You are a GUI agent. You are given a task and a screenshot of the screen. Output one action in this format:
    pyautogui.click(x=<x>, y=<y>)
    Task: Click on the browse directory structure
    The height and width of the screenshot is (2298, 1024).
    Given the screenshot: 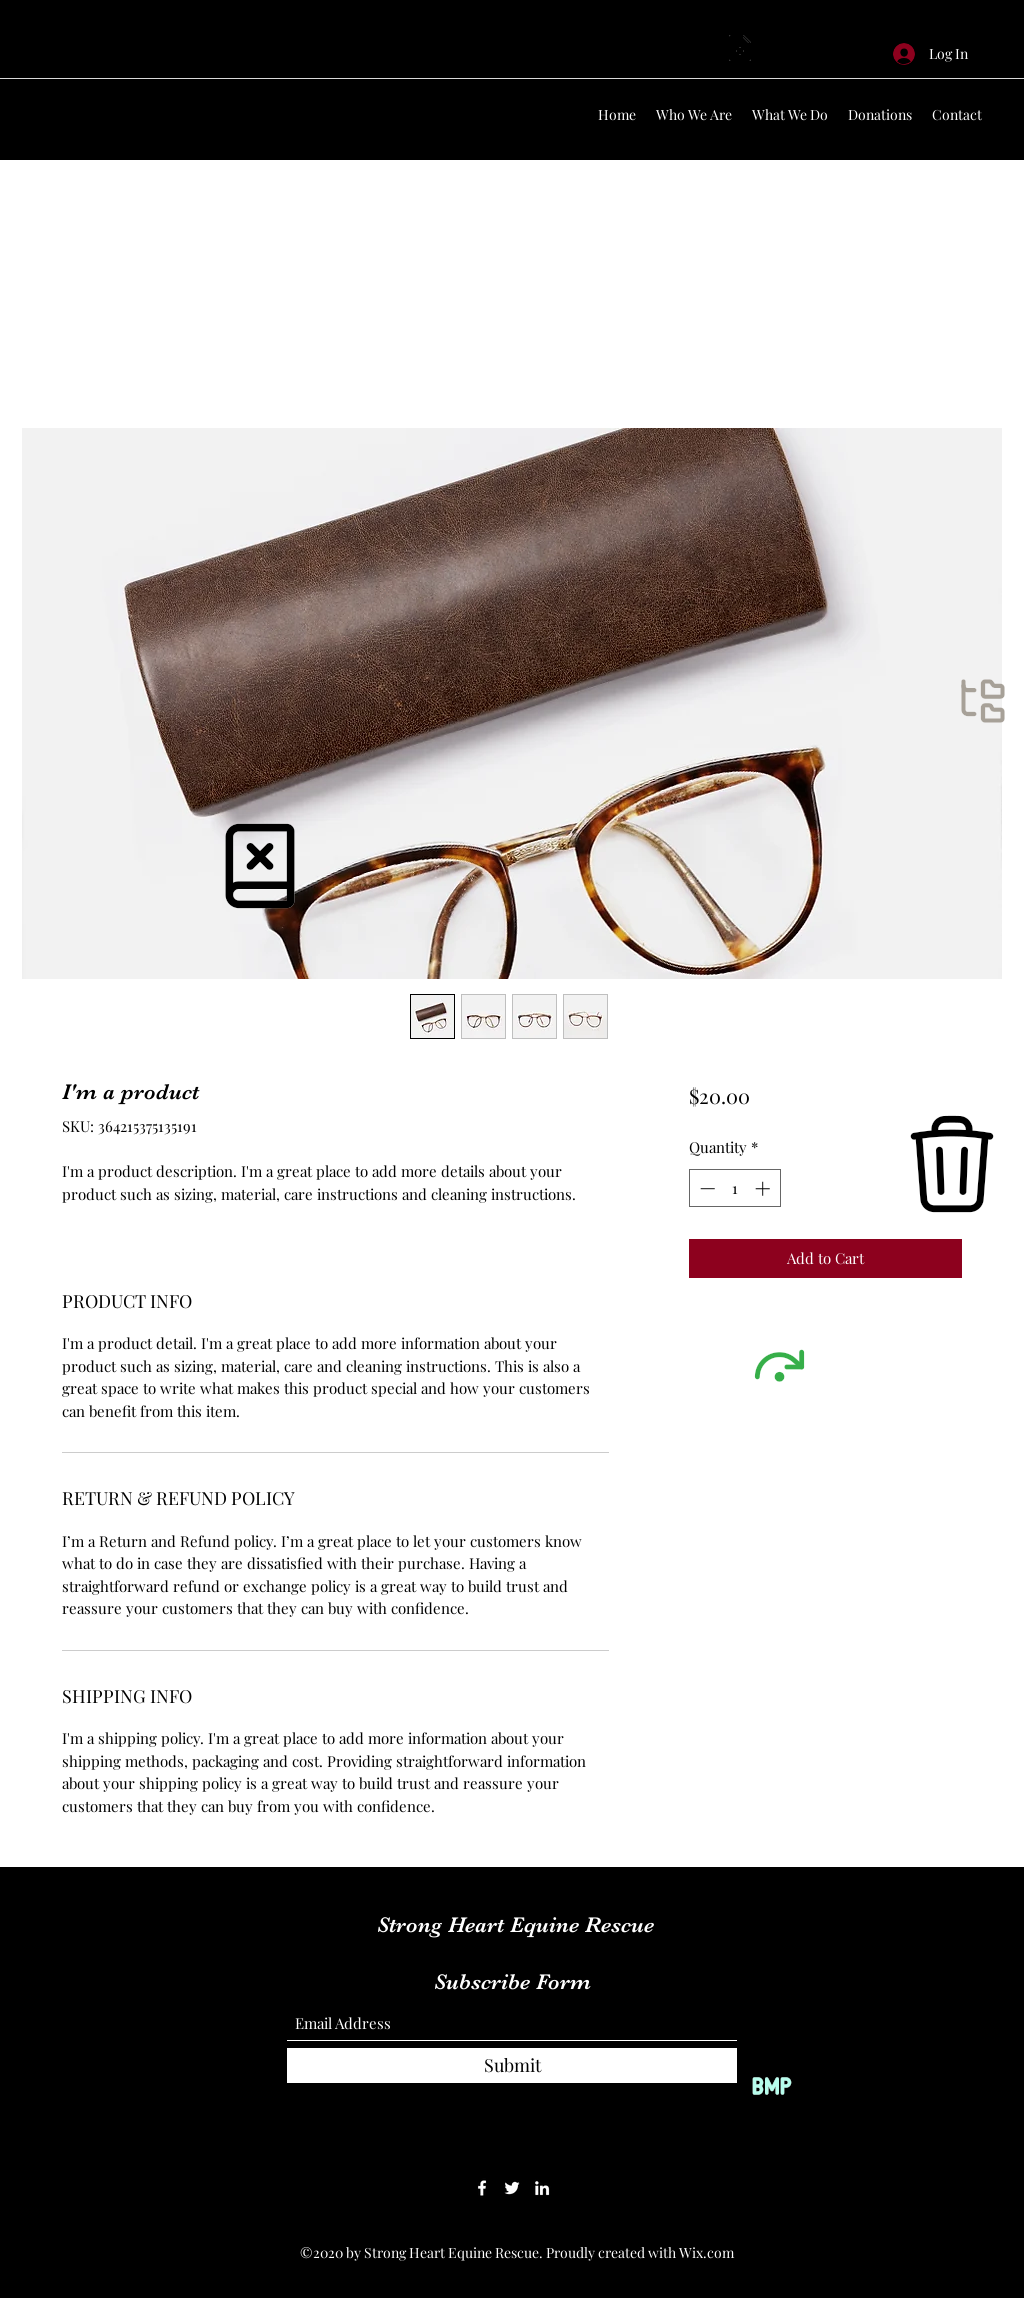 What is the action you would take?
    pyautogui.click(x=983, y=701)
    